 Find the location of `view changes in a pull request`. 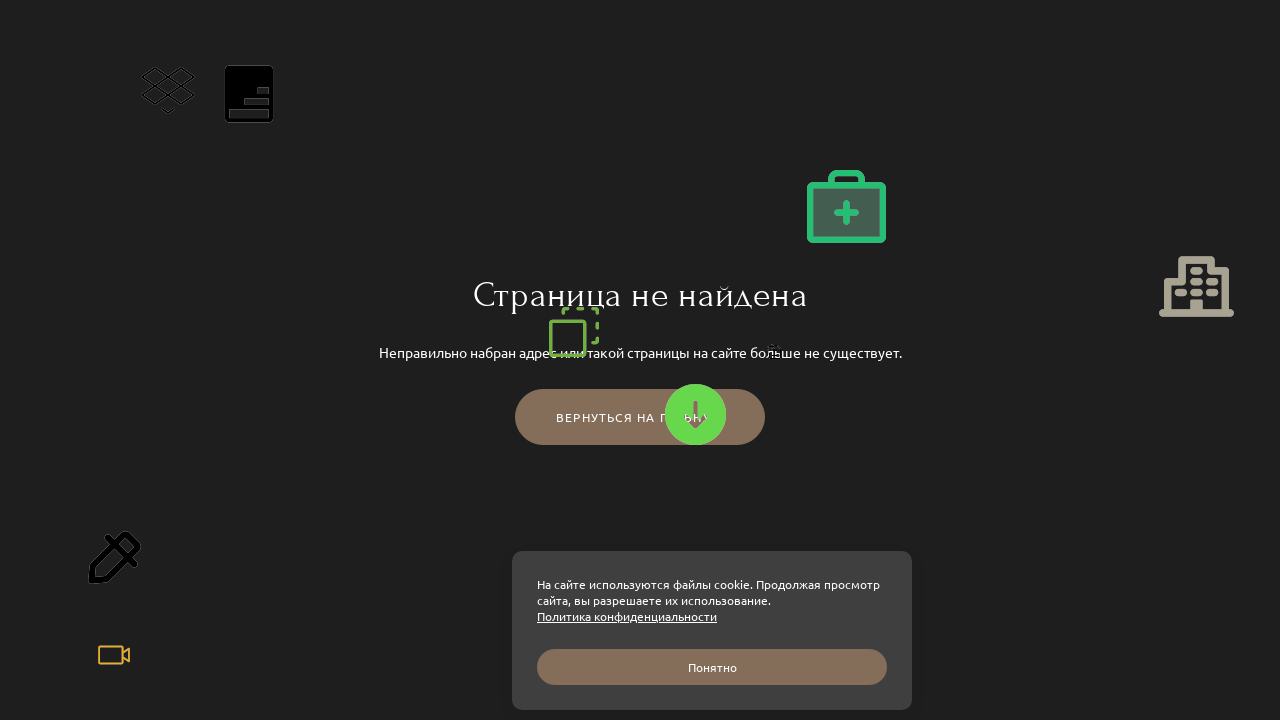

view changes in a pull request is located at coordinates (775, 352).